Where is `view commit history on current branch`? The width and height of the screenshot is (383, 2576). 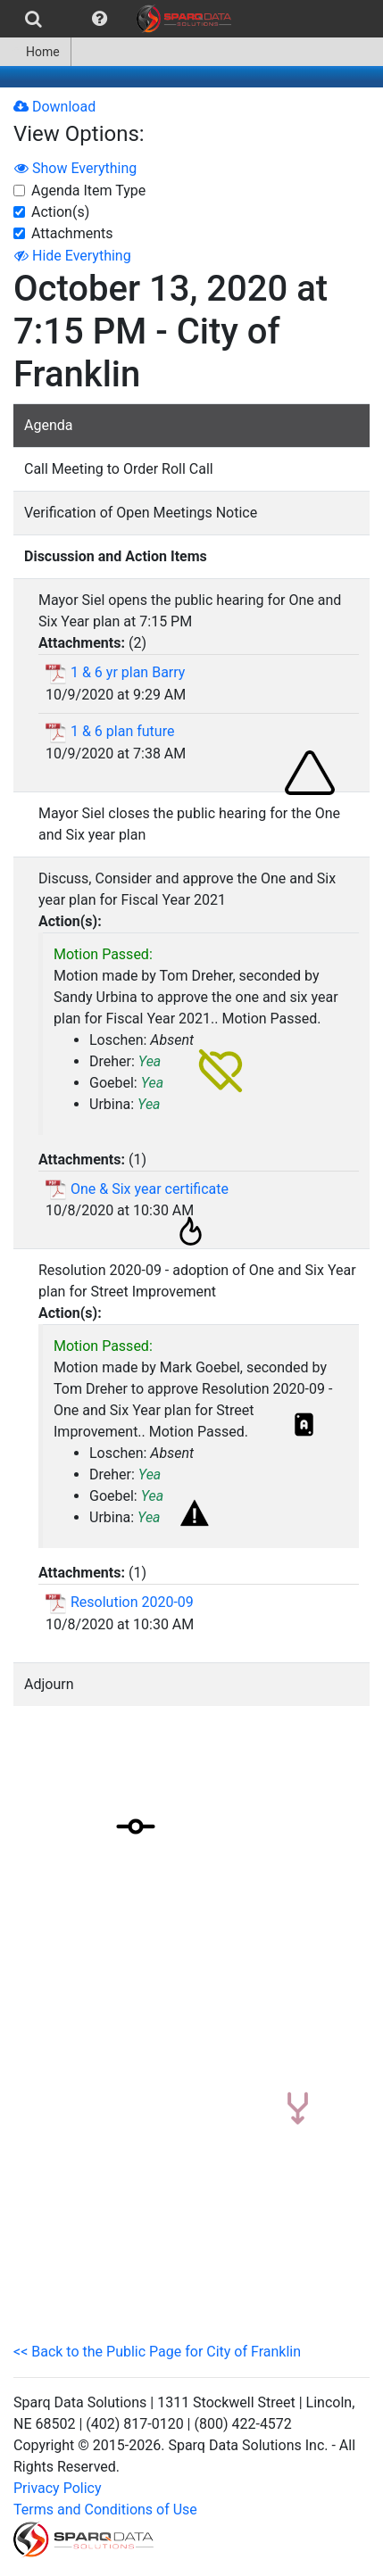
view commit history on current branch is located at coordinates (136, 1826).